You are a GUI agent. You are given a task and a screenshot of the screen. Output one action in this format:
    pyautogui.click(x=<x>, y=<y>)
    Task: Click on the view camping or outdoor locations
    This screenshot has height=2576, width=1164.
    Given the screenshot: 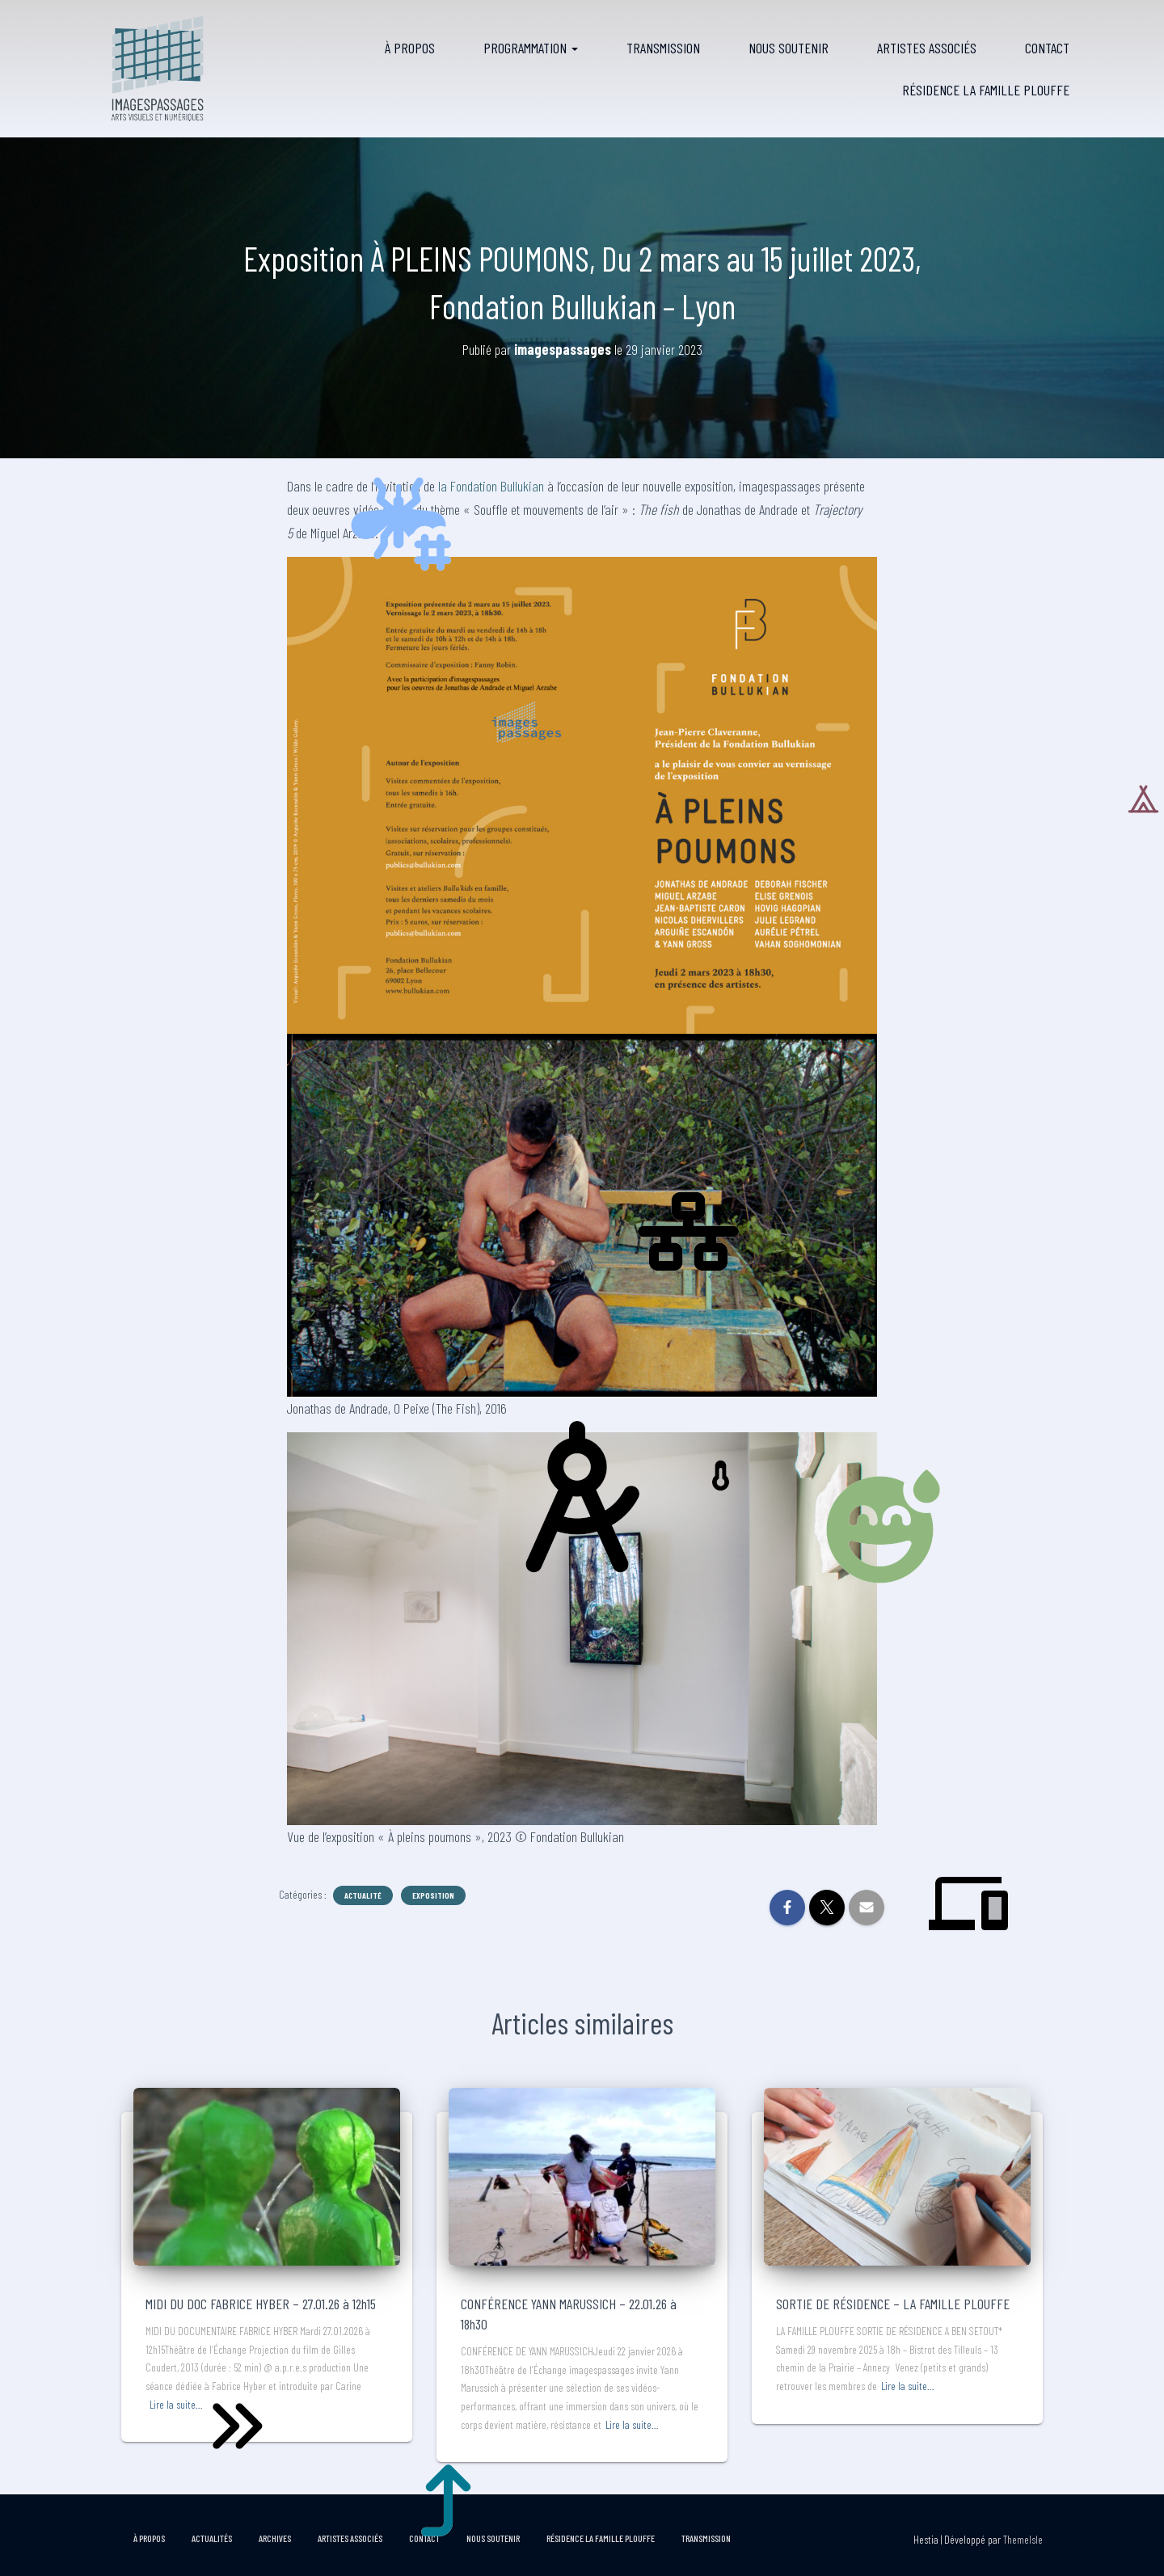 What is the action you would take?
    pyautogui.click(x=1143, y=799)
    